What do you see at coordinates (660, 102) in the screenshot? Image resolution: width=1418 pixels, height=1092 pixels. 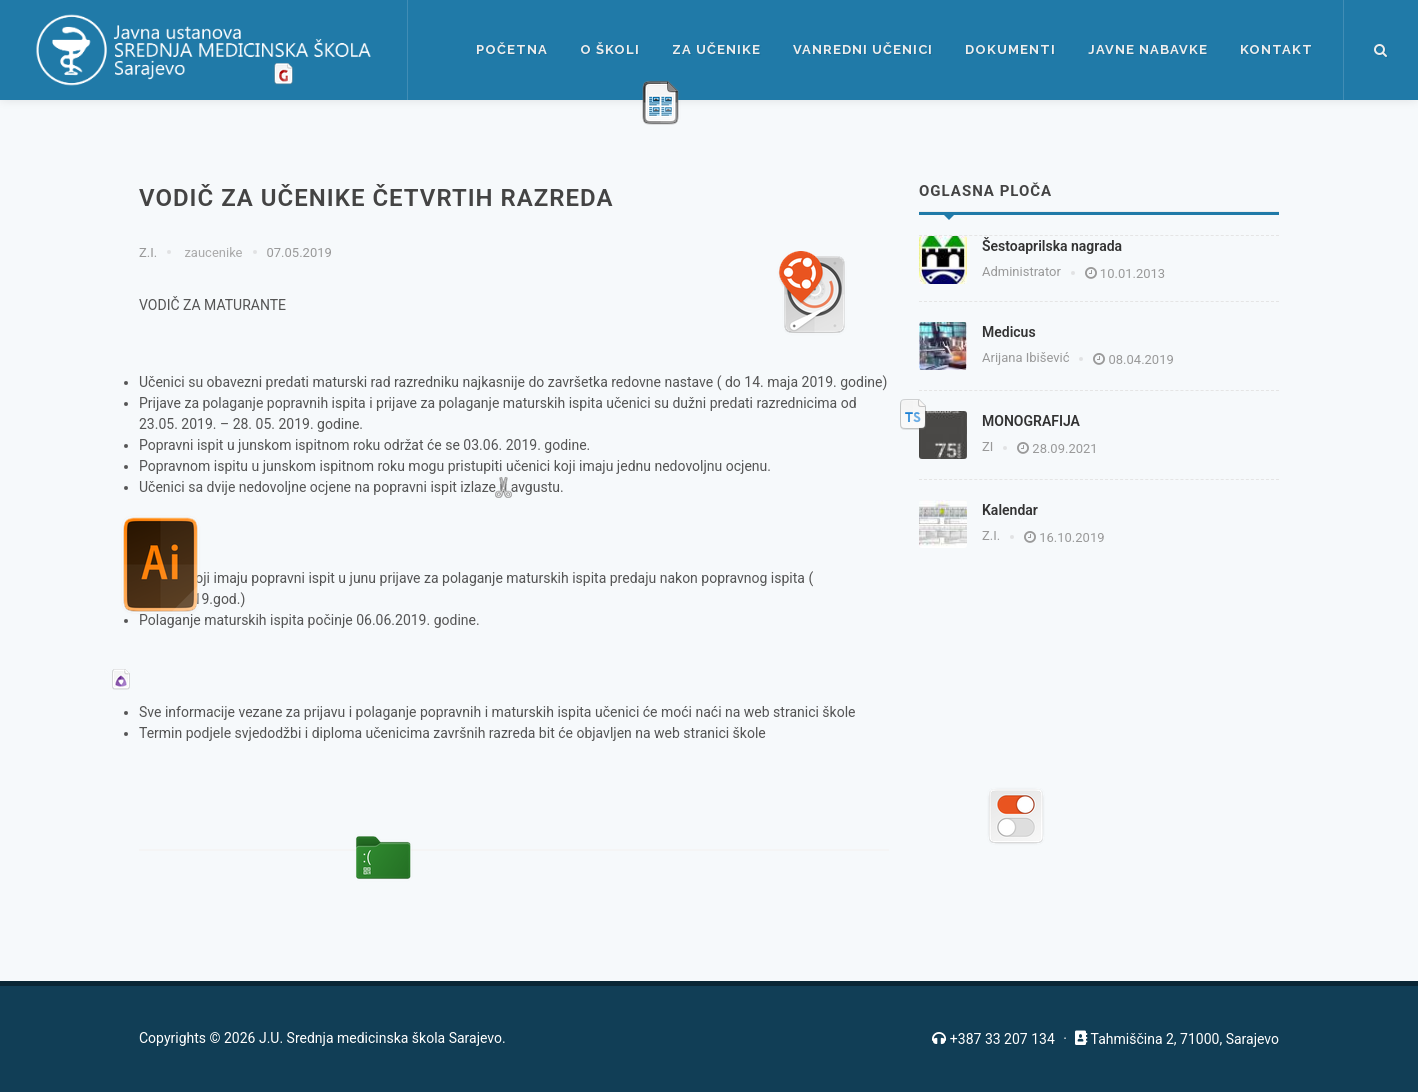 I see `libreoffice master document file type` at bounding box center [660, 102].